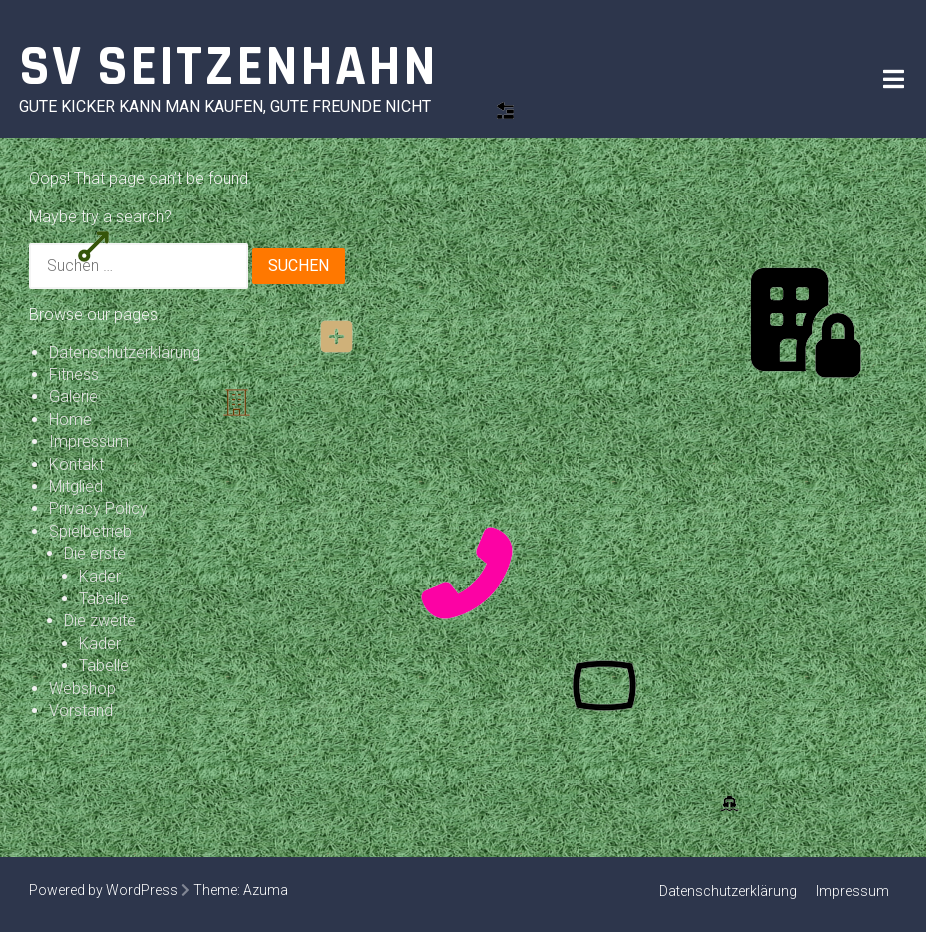 Image resolution: width=926 pixels, height=932 pixels. I want to click on indicates shipping or maritime transport, so click(729, 803).